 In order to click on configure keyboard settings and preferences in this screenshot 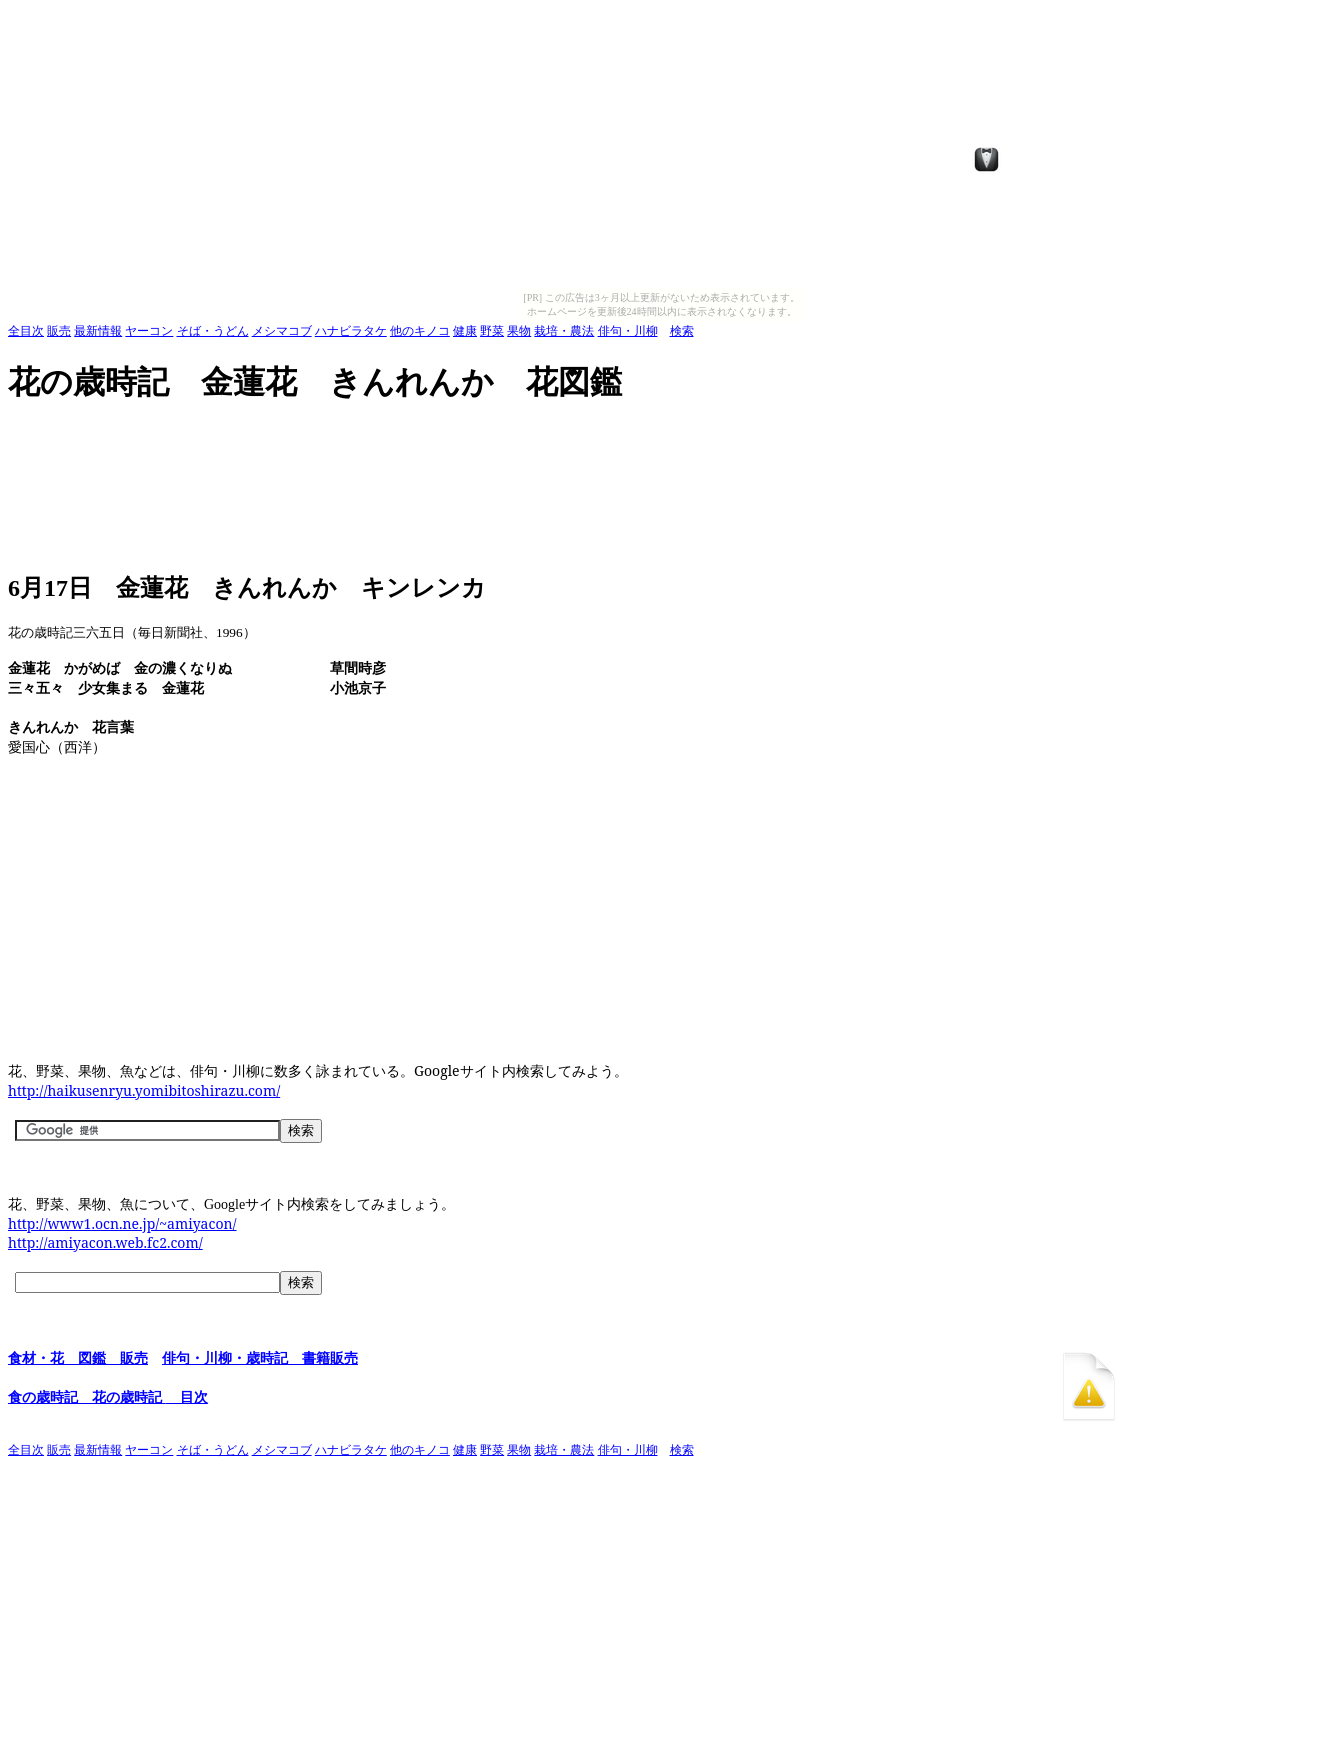, I will do `click(986, 159)`.